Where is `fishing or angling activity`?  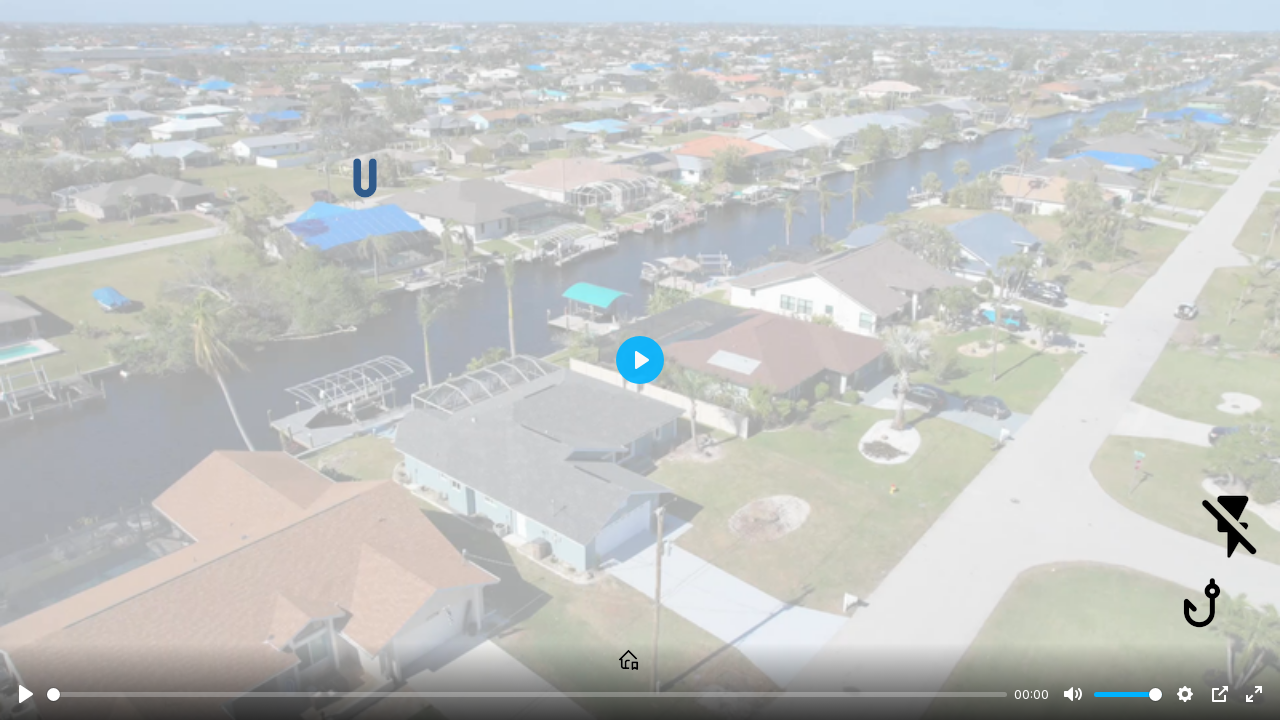
fishing or angling activity is located at coordinates (1202, 604).